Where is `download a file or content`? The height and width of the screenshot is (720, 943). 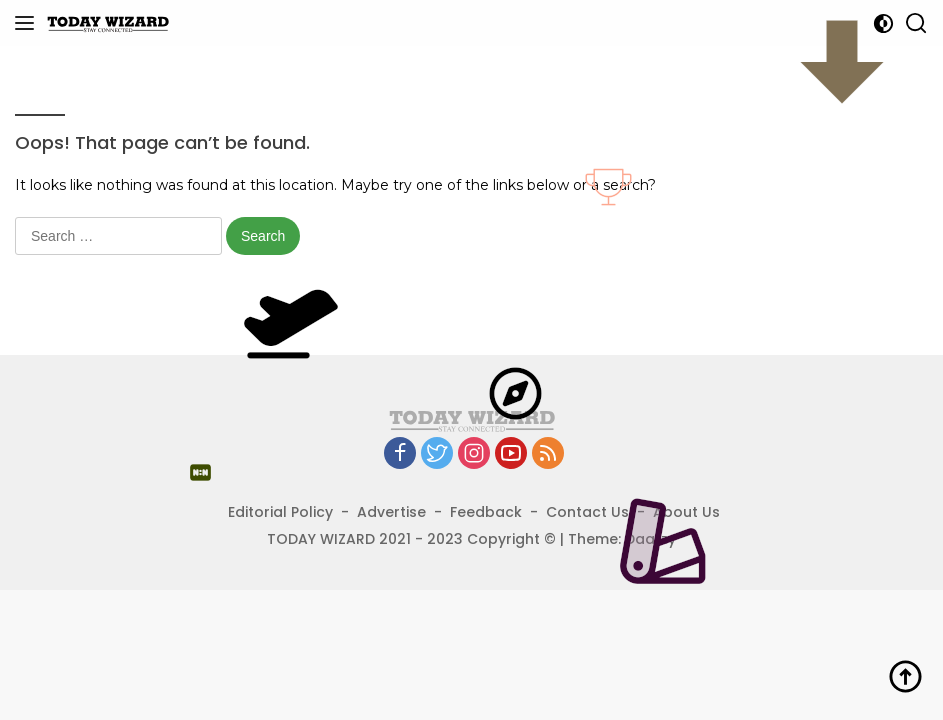
download a file or content is located at coordinates (842, 62).